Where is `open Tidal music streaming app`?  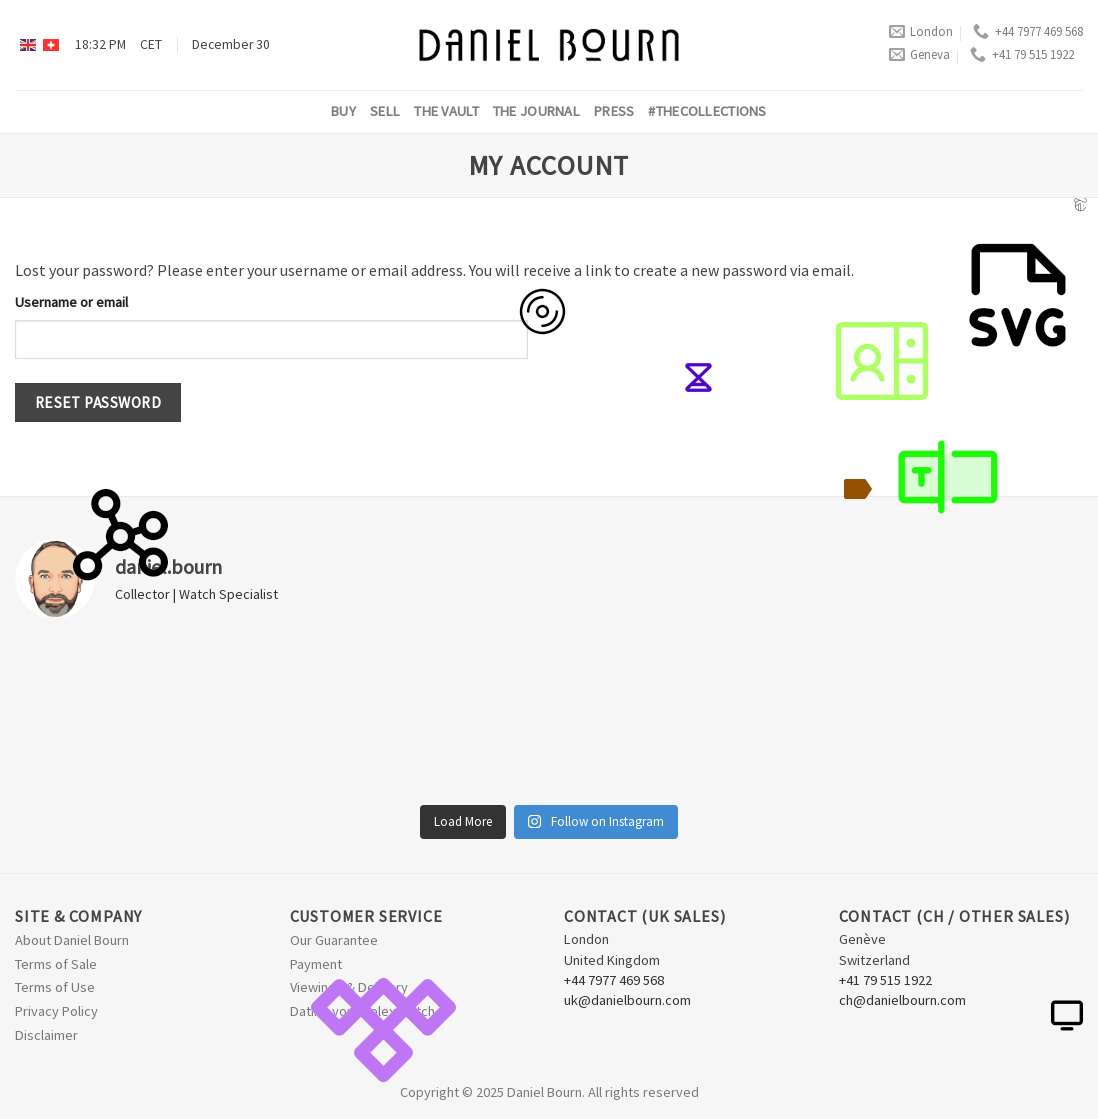
open Tidal music streaming app is located at coordinates (383, 1025).